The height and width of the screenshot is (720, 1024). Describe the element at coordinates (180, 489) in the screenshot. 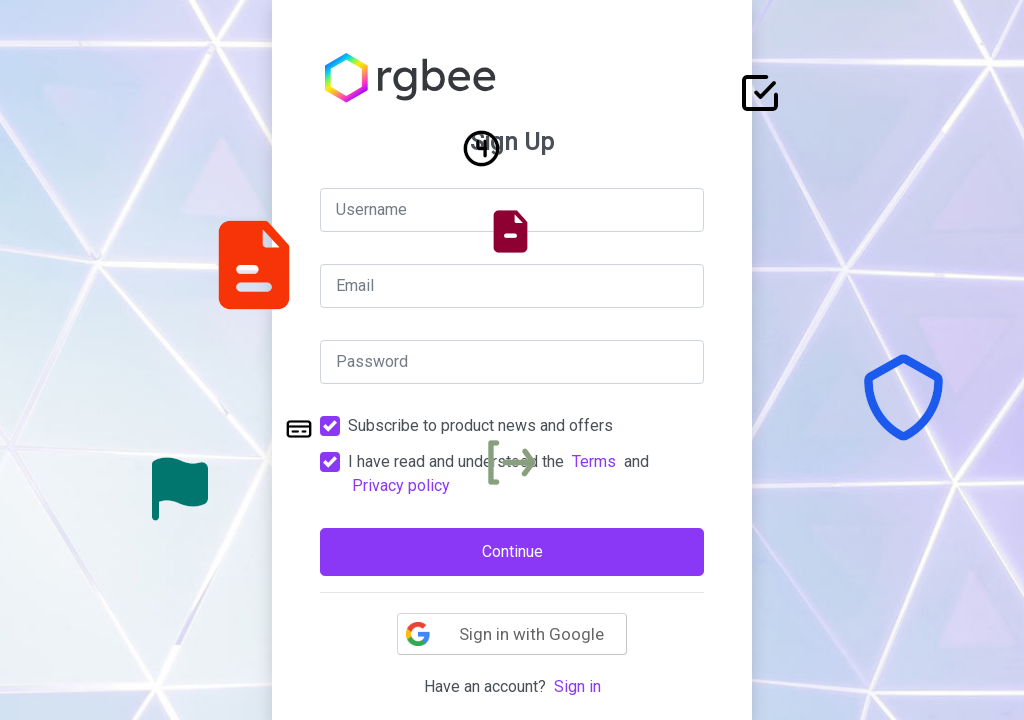

I see `flag or bookmark this item` at that location.